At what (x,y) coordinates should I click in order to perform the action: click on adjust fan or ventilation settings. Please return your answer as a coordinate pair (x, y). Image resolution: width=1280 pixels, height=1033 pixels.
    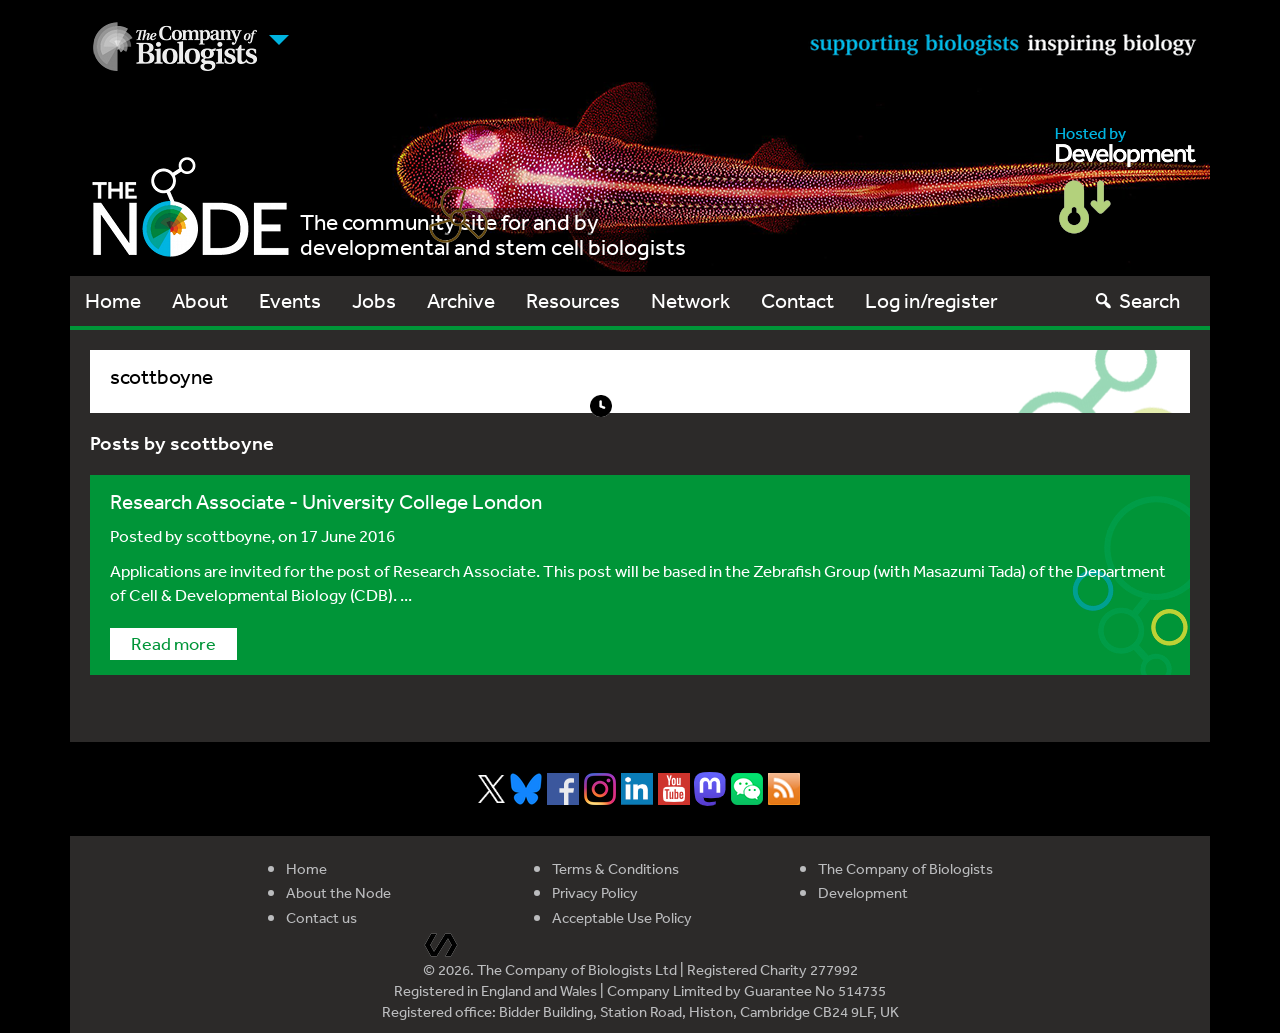
    Looking at the image, I should click on (458, 218).